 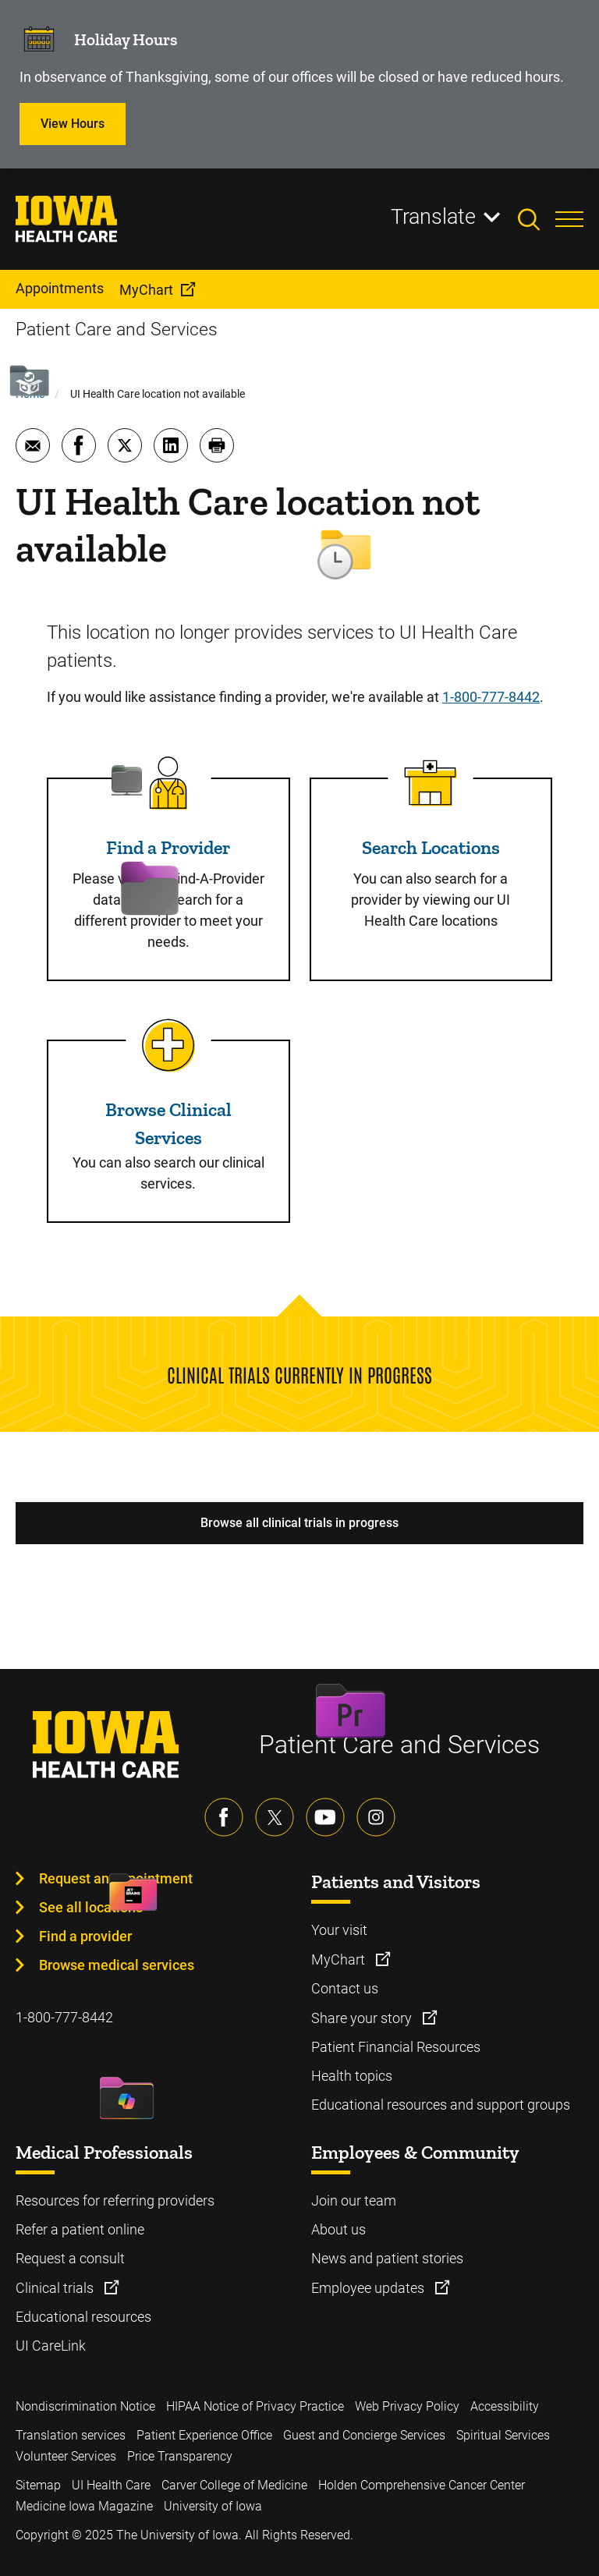 What do you see at coordinates (126, 2099) in the screenshot?
I see `open folder containing Microsoft Copilot 365 files` at bounding box center [126, 2099].